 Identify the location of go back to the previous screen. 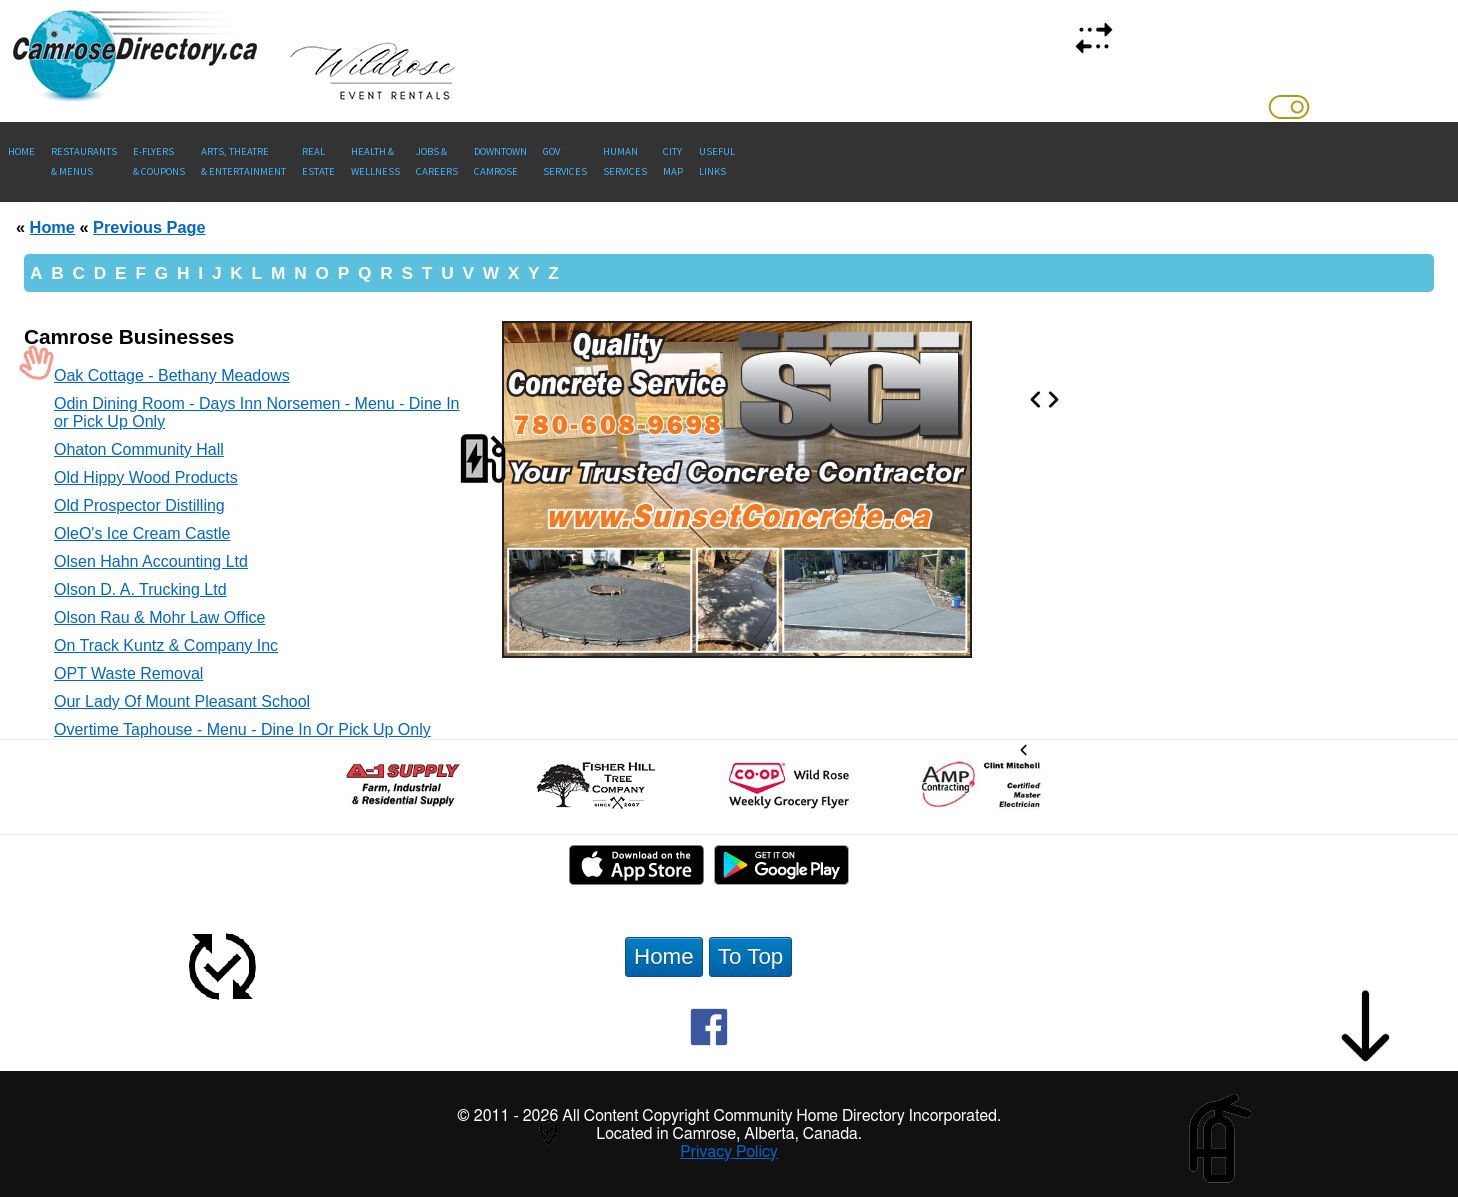
(1024, 750).